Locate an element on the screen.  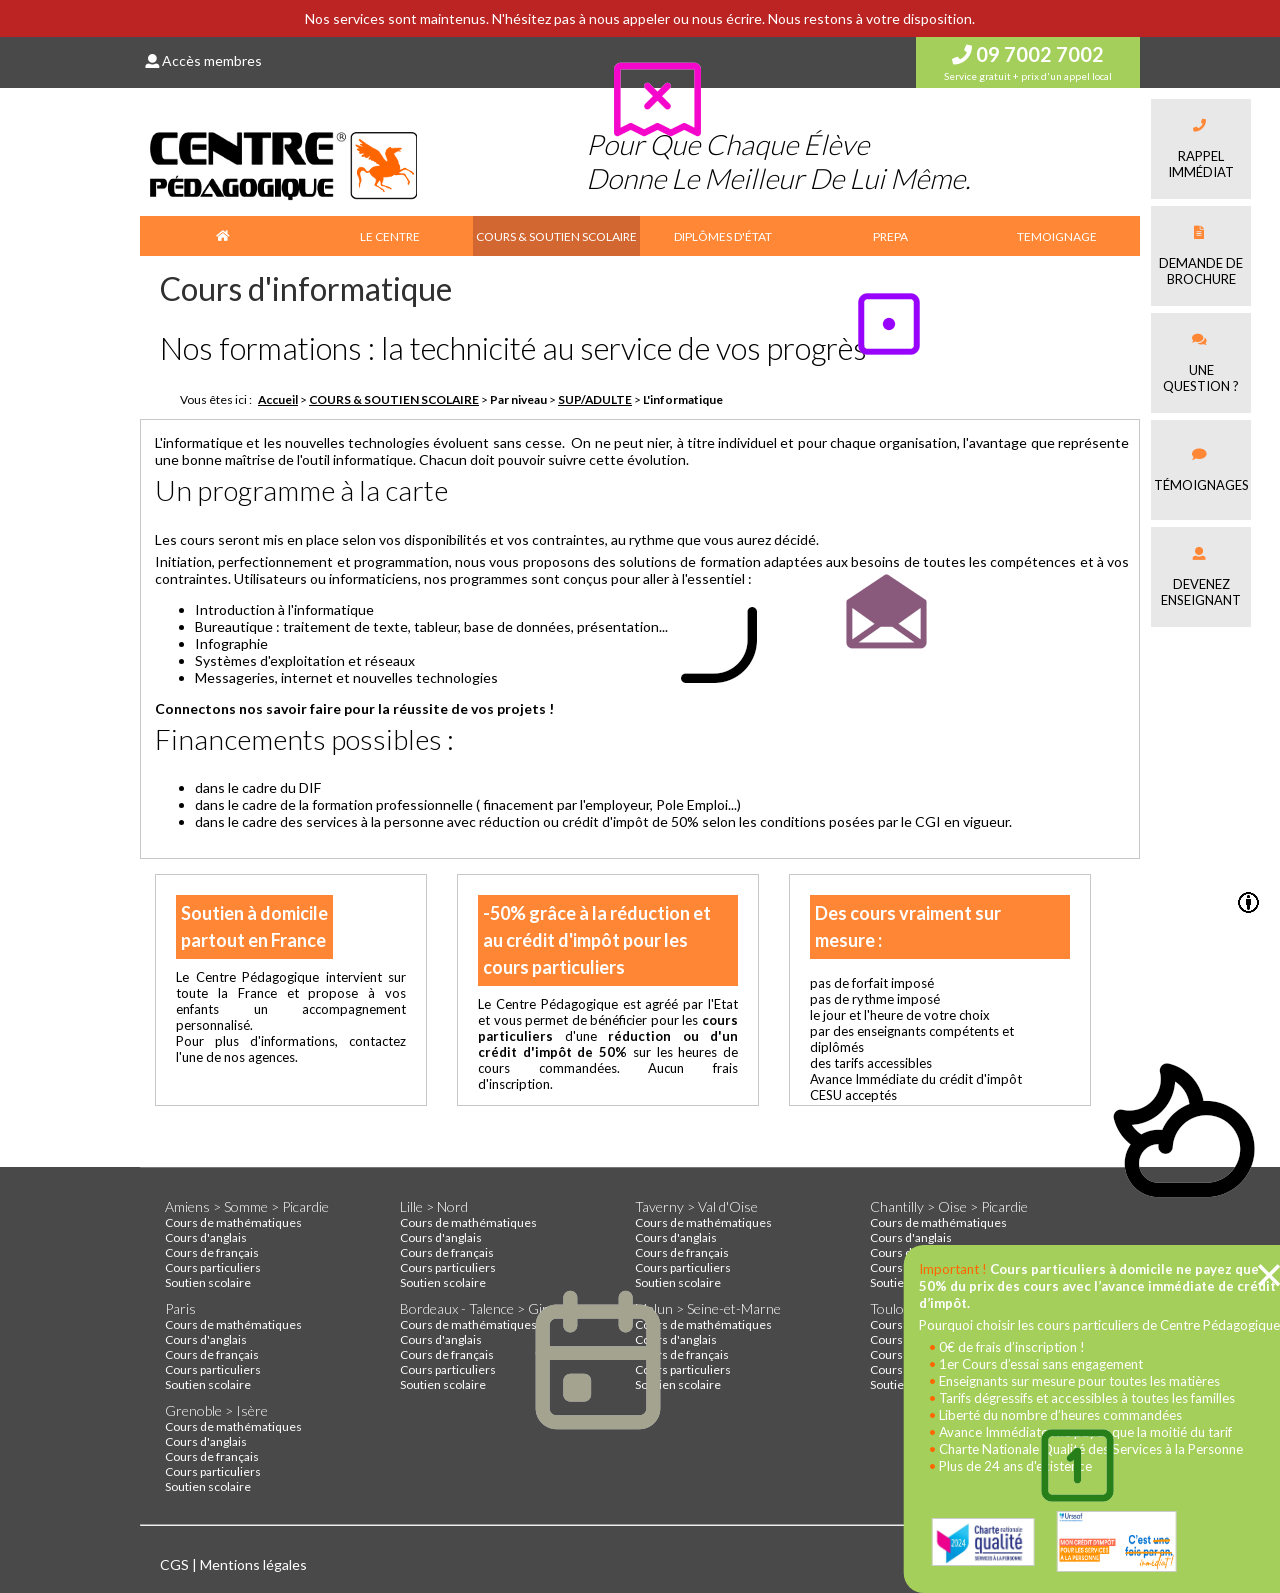
indicates a selected or active item is located at coordinates (889, 324).